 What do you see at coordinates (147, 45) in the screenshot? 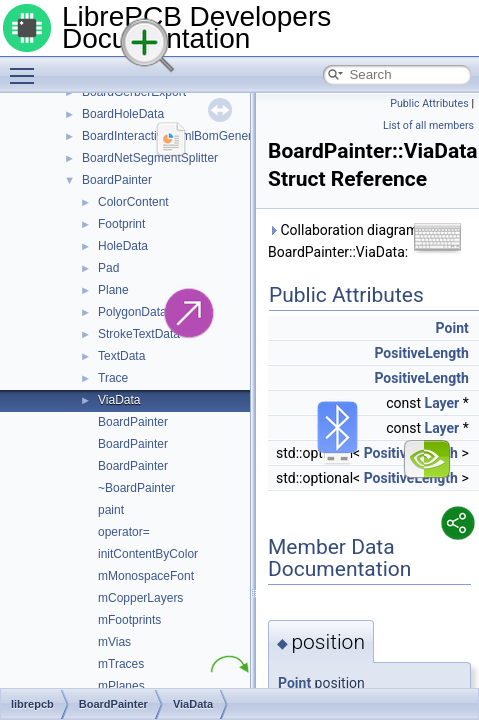
I see `zoom in on file or document` at bounding box center [147, 45].